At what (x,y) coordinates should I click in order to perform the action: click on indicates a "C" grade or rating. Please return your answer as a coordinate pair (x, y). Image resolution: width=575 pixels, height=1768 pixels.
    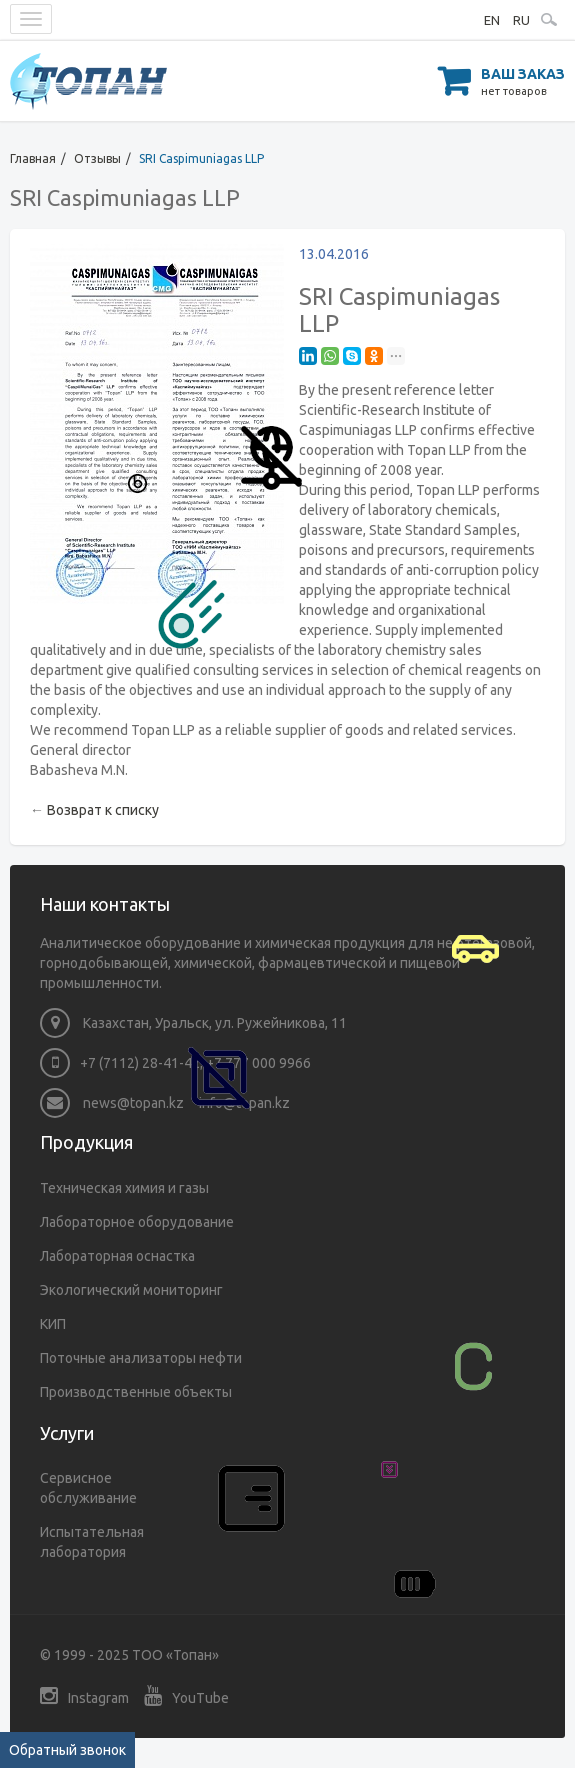
    Looking at the image, I should click on (473, 1366).